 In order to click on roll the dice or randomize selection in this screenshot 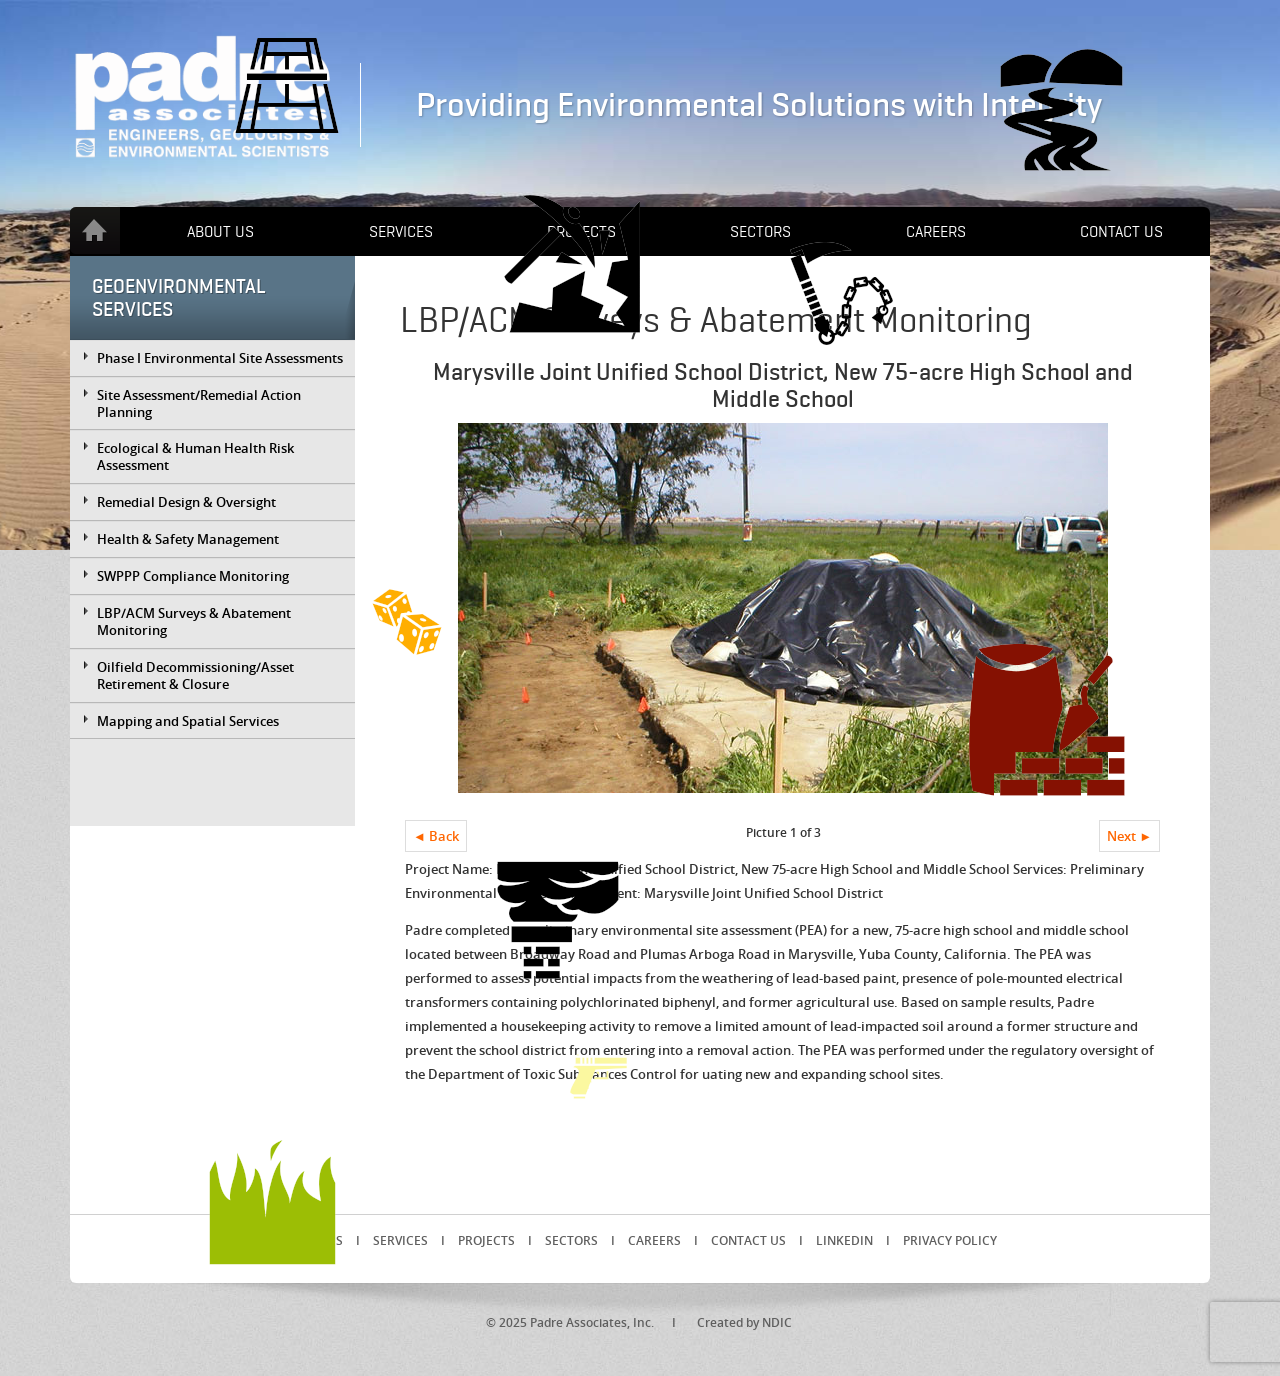, I will do `click(407, 622)`.